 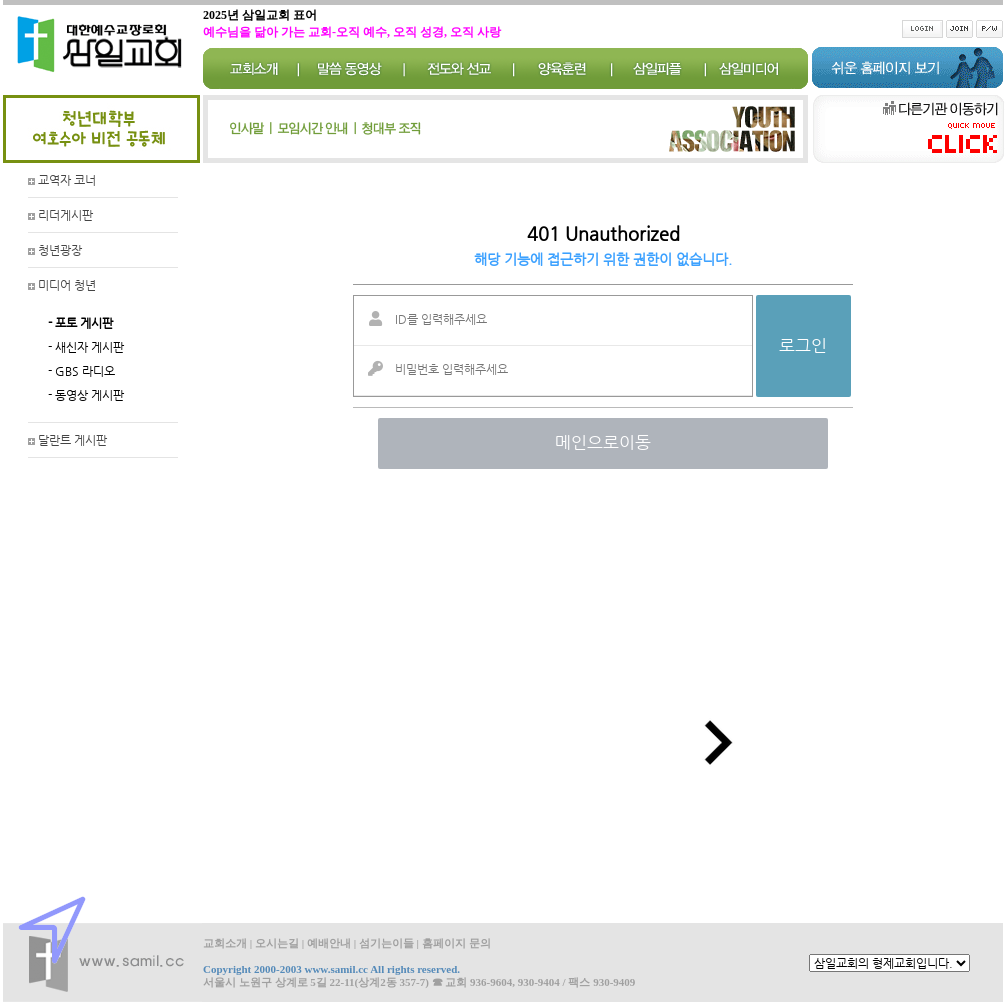 I want to click on get directions to a location, so click(x=52, y=930).